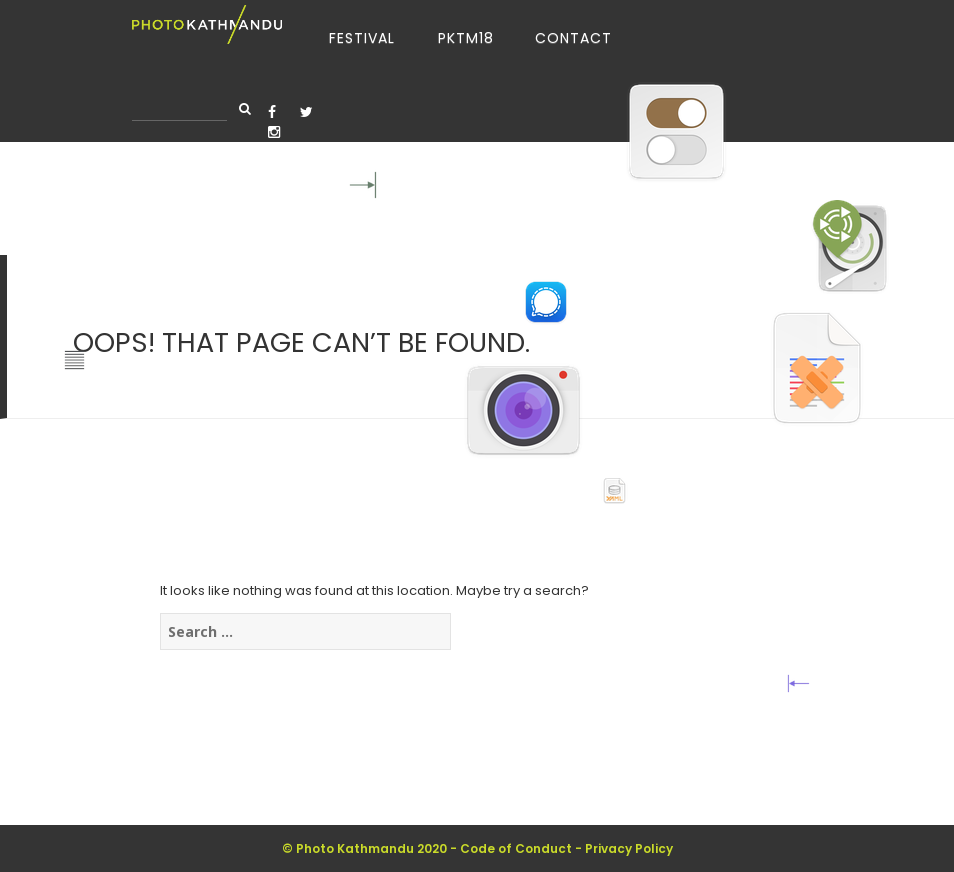 The image size is (954, 872). Describe the element at coordinates (74, 360) in the screenshot. I see `justify text to fill the full width` at that location.